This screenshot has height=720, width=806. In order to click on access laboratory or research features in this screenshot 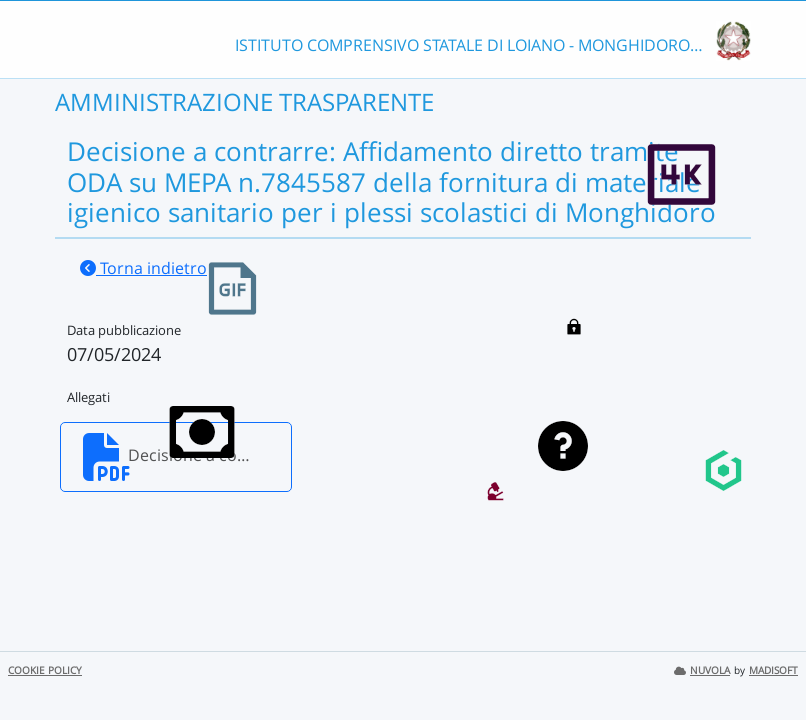, I will do `click(495, 491)`.